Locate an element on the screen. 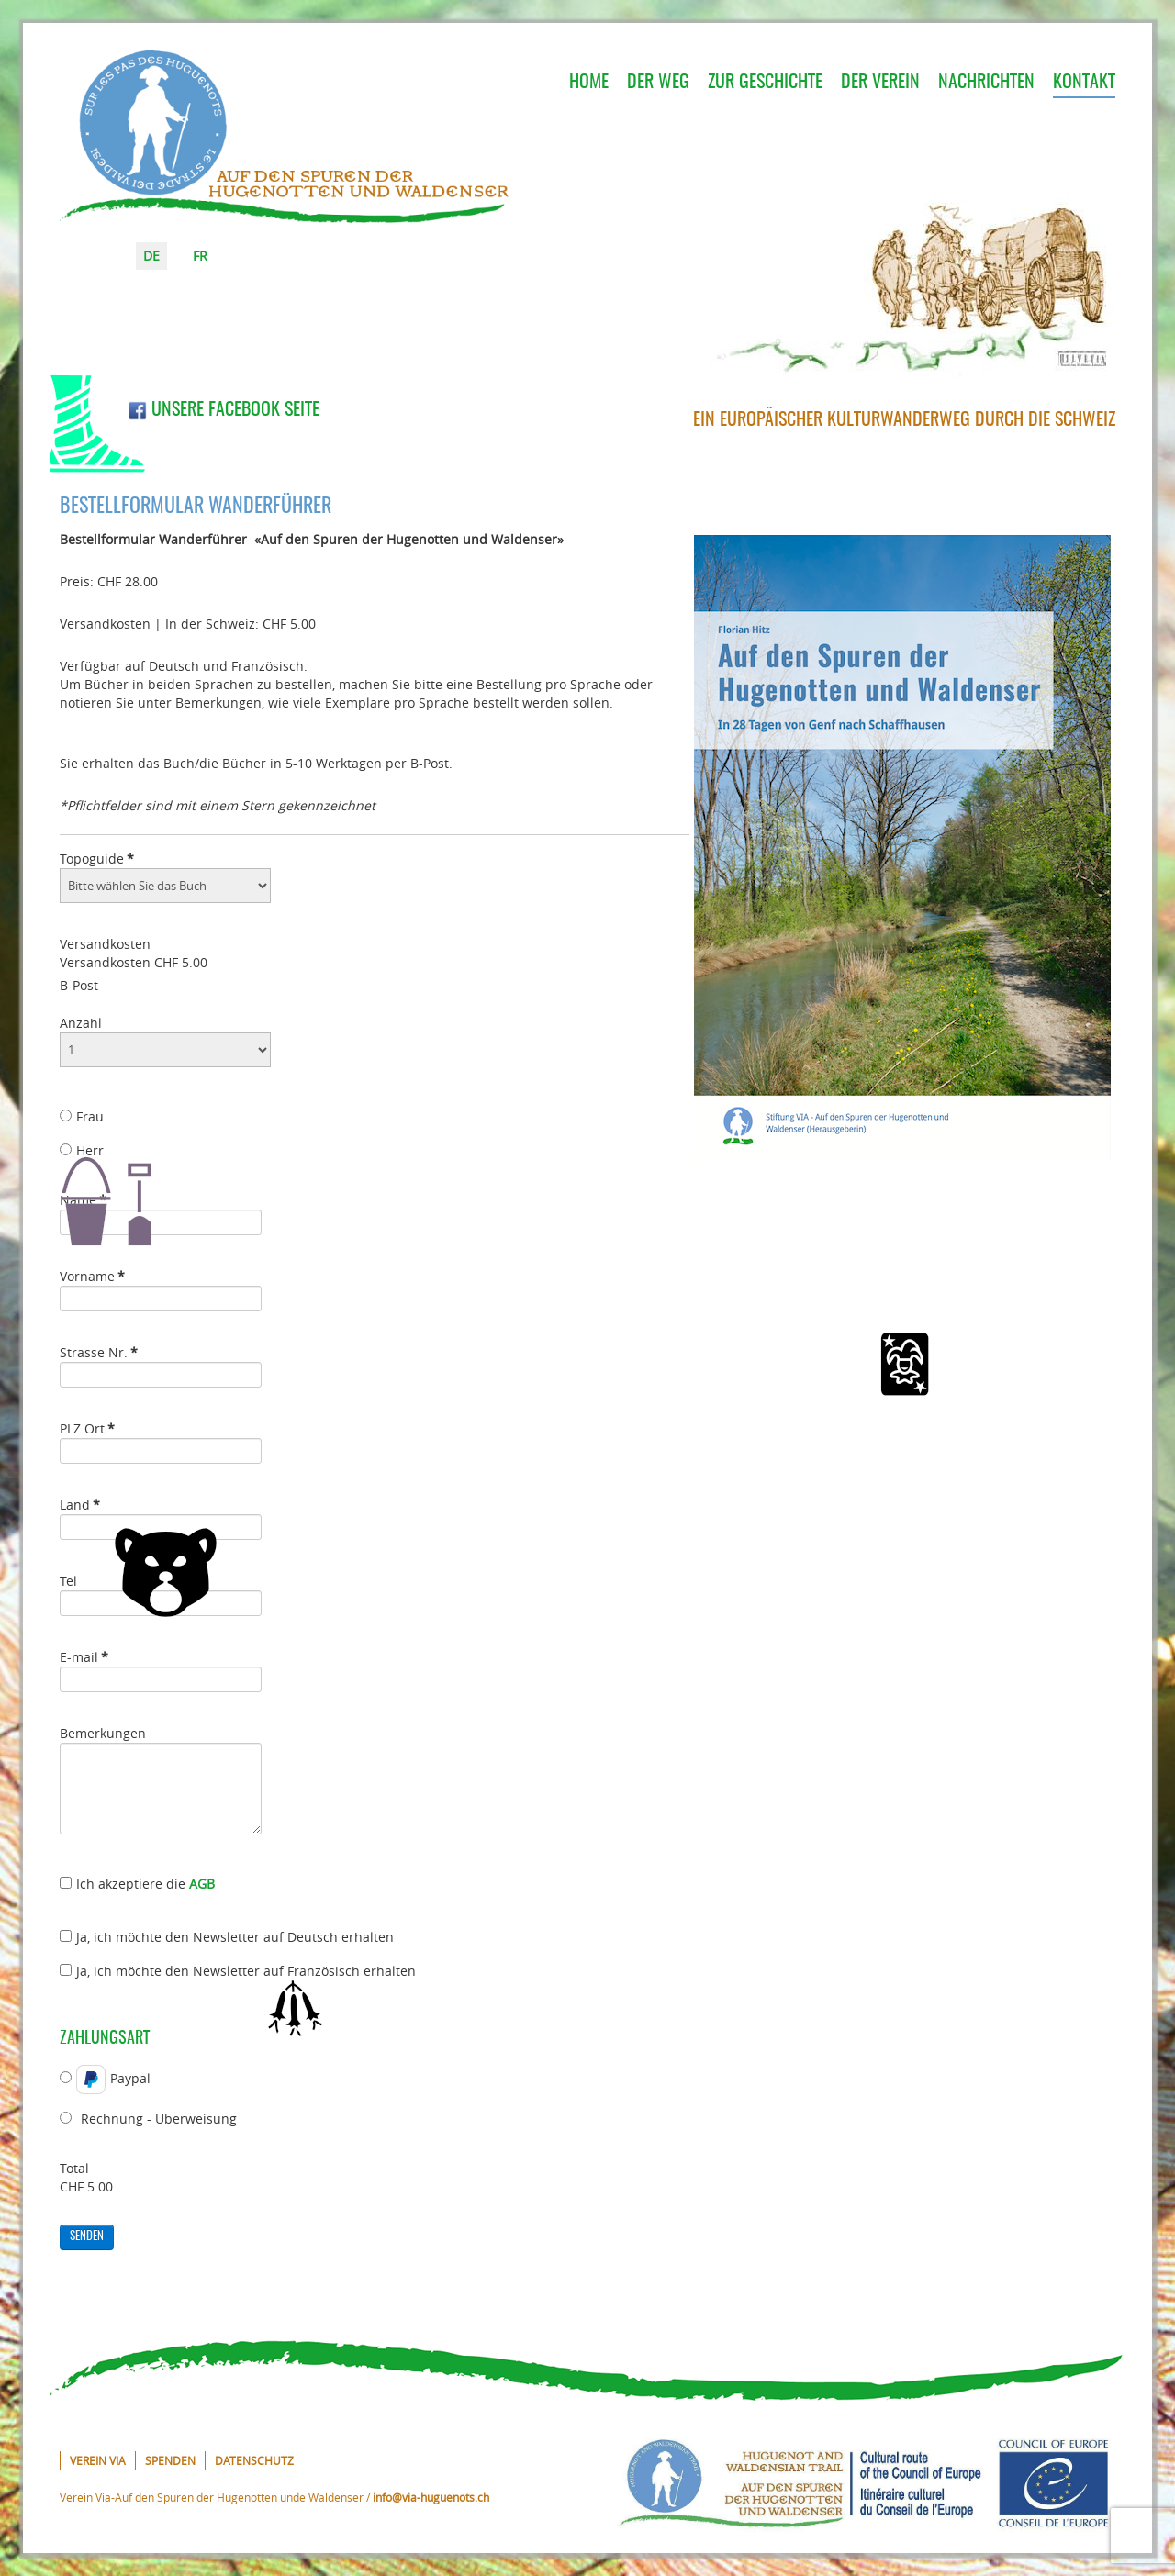 Image resolution: width=1175 pixels, height=2576 pixels. browse sandals or summer footwear is located at coordinates (96, 424).